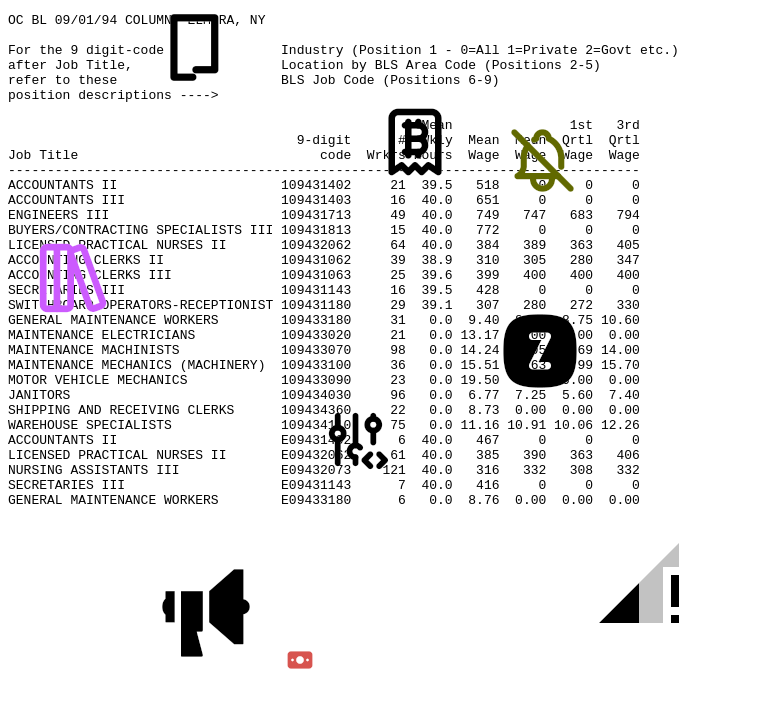 This screenshot has height=720, width=768. What do you see at coordinates (355, 439) in the screenshot?
I see `adjust code editor settings` at bounding box center [355, 439].